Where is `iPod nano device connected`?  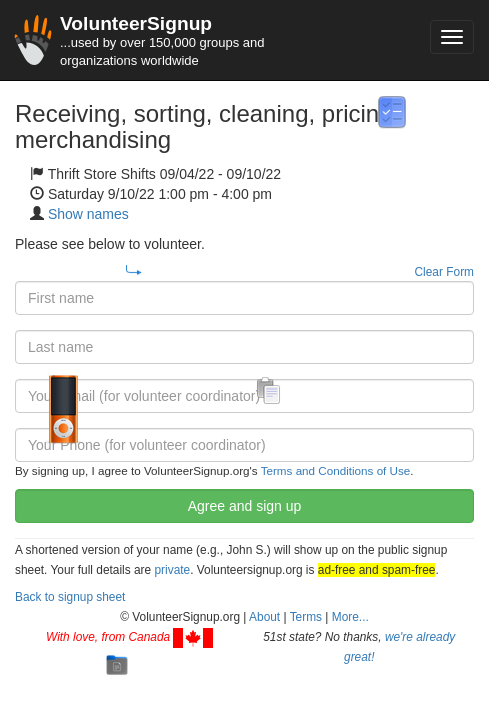 iPod nano device connected is located at coordinates (63, 410).